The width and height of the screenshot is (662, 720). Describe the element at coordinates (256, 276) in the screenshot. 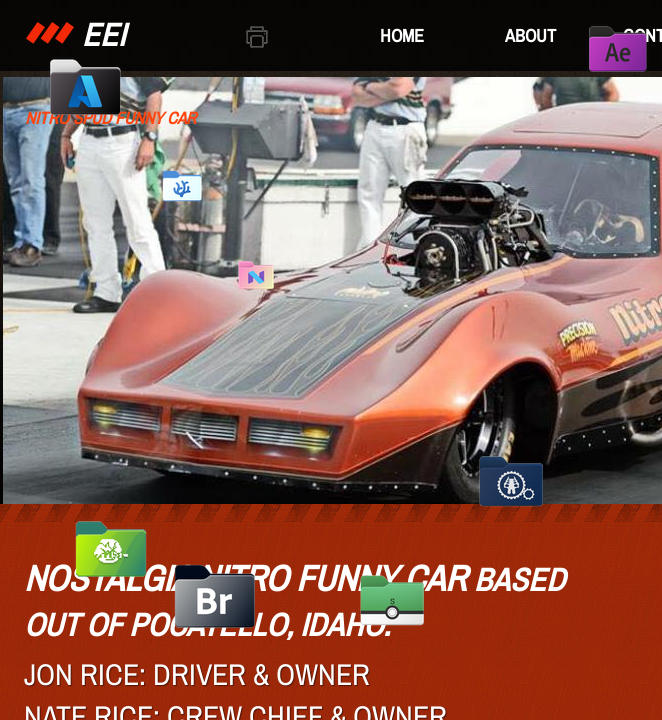

I see `open android nougat files folder` at that location.